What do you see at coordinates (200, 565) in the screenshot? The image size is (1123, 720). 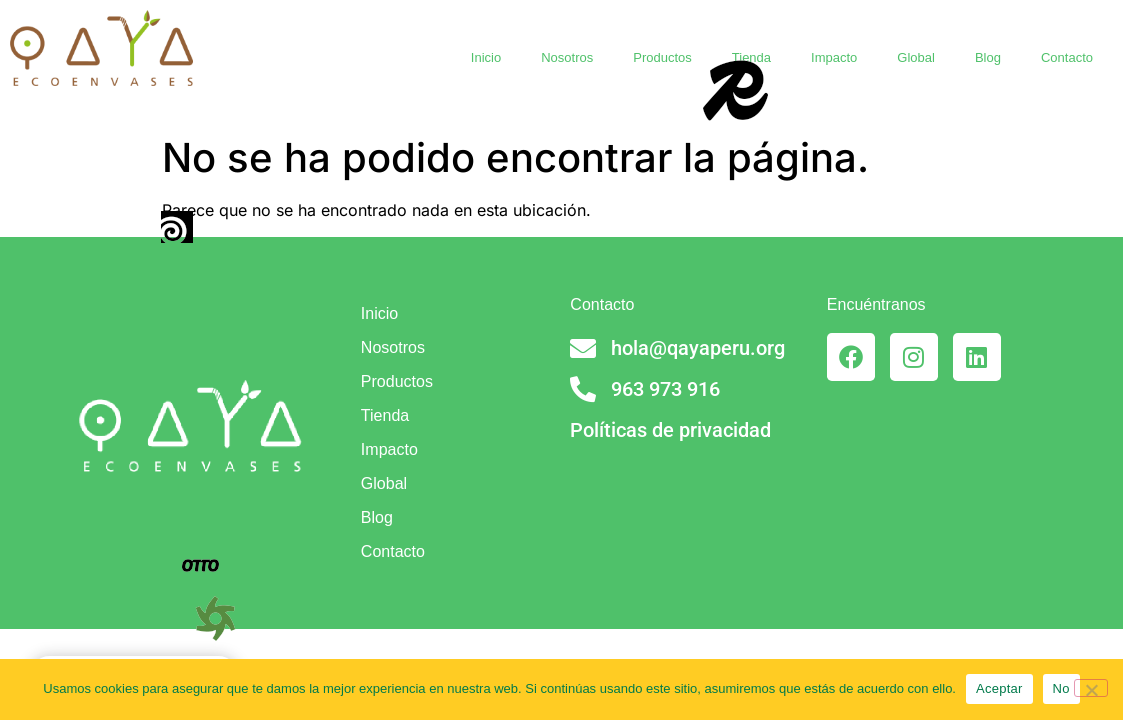 I see `visit the OTTO online shopping platform` at bounding box center [200, 565].